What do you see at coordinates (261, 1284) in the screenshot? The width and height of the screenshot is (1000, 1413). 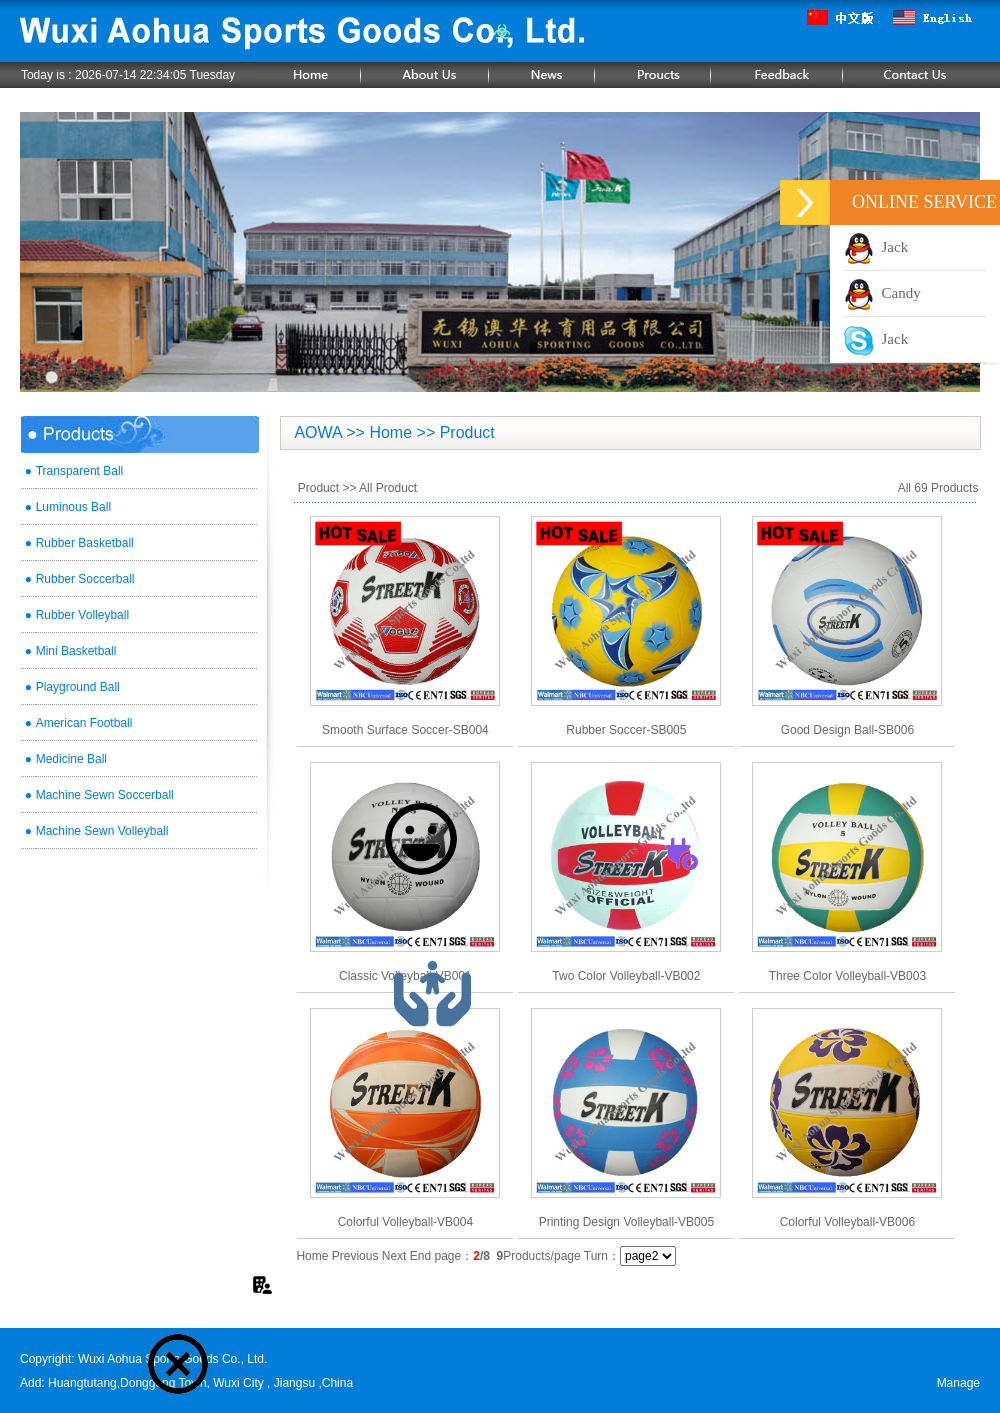 I see `view company or workplace profile` at bounding box center [261, 1284].